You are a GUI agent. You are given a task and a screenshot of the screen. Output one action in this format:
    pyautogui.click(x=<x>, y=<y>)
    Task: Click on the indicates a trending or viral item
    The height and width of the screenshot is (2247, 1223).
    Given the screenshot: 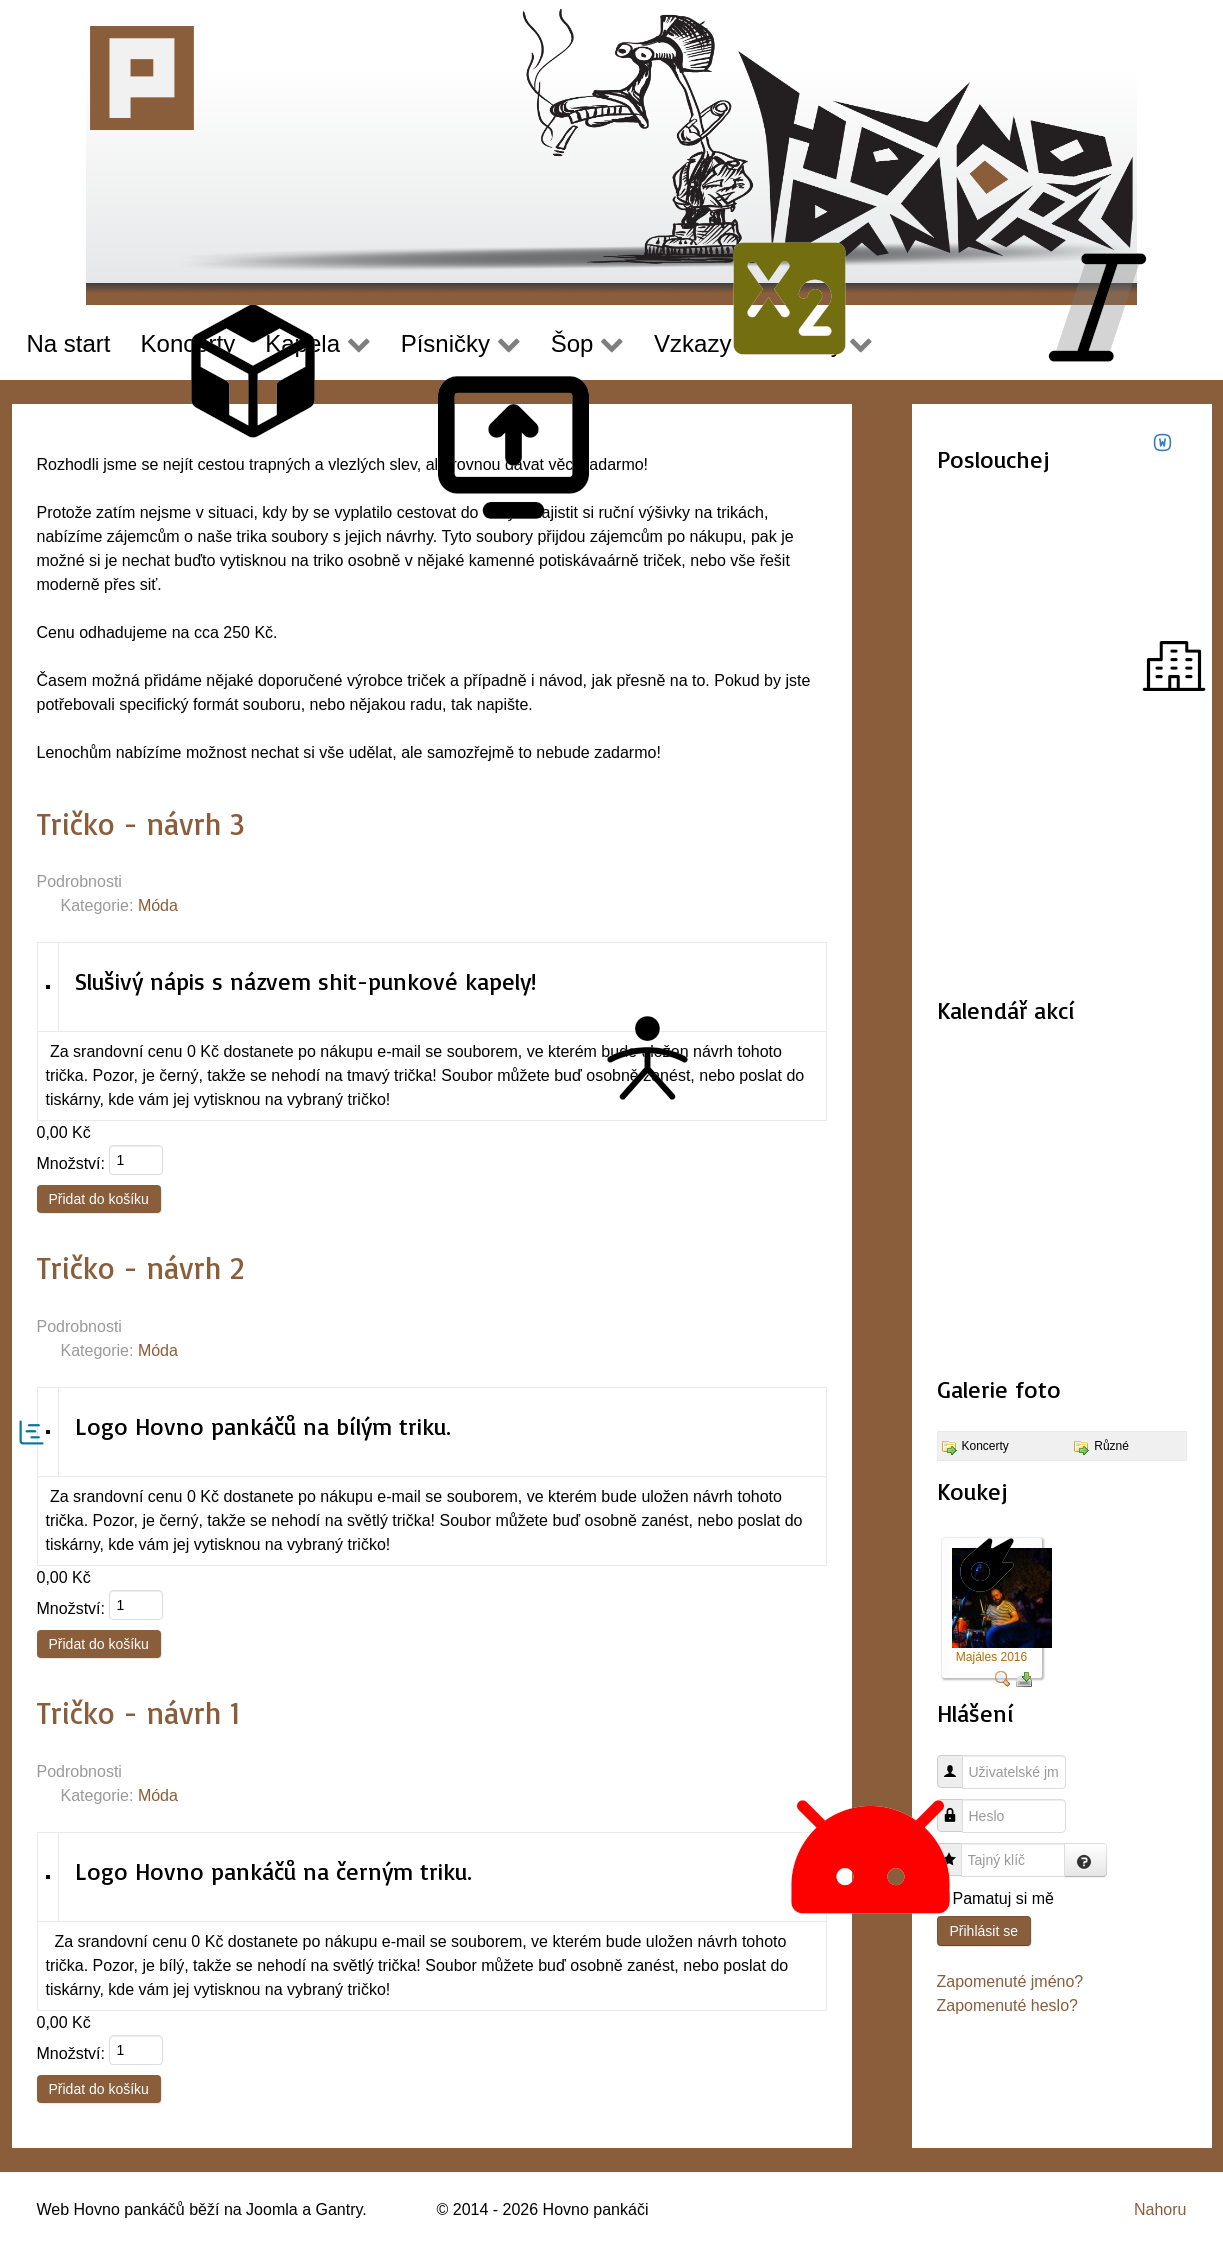 What is the action you would take?
    pyautogui.click(x=987, y=1565)
    